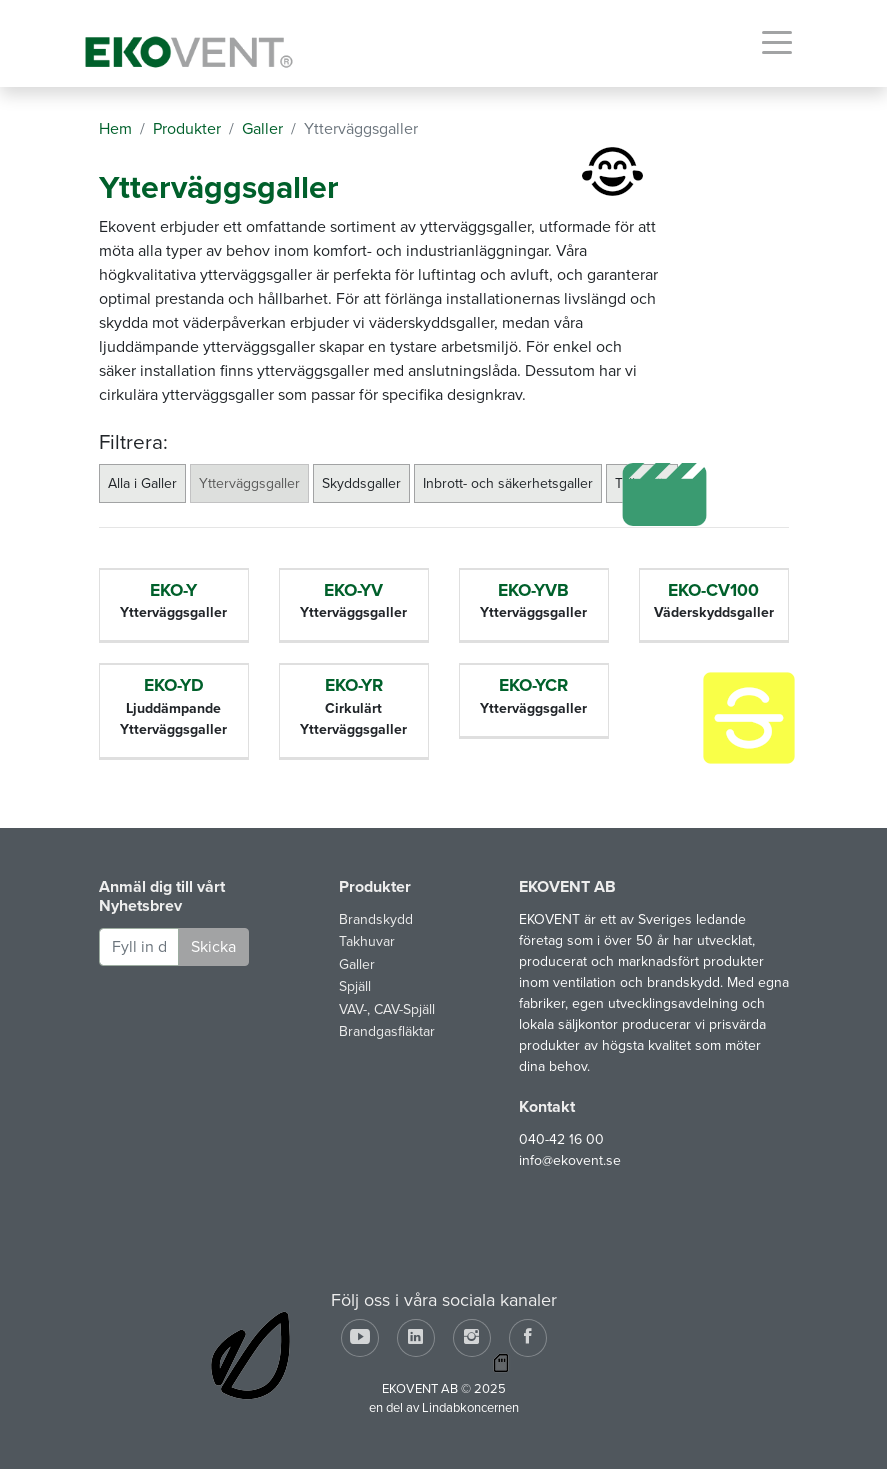 The height and width of the screenshot is (1469, 887). I want to click on access sd card storage, so click(501, 1363).